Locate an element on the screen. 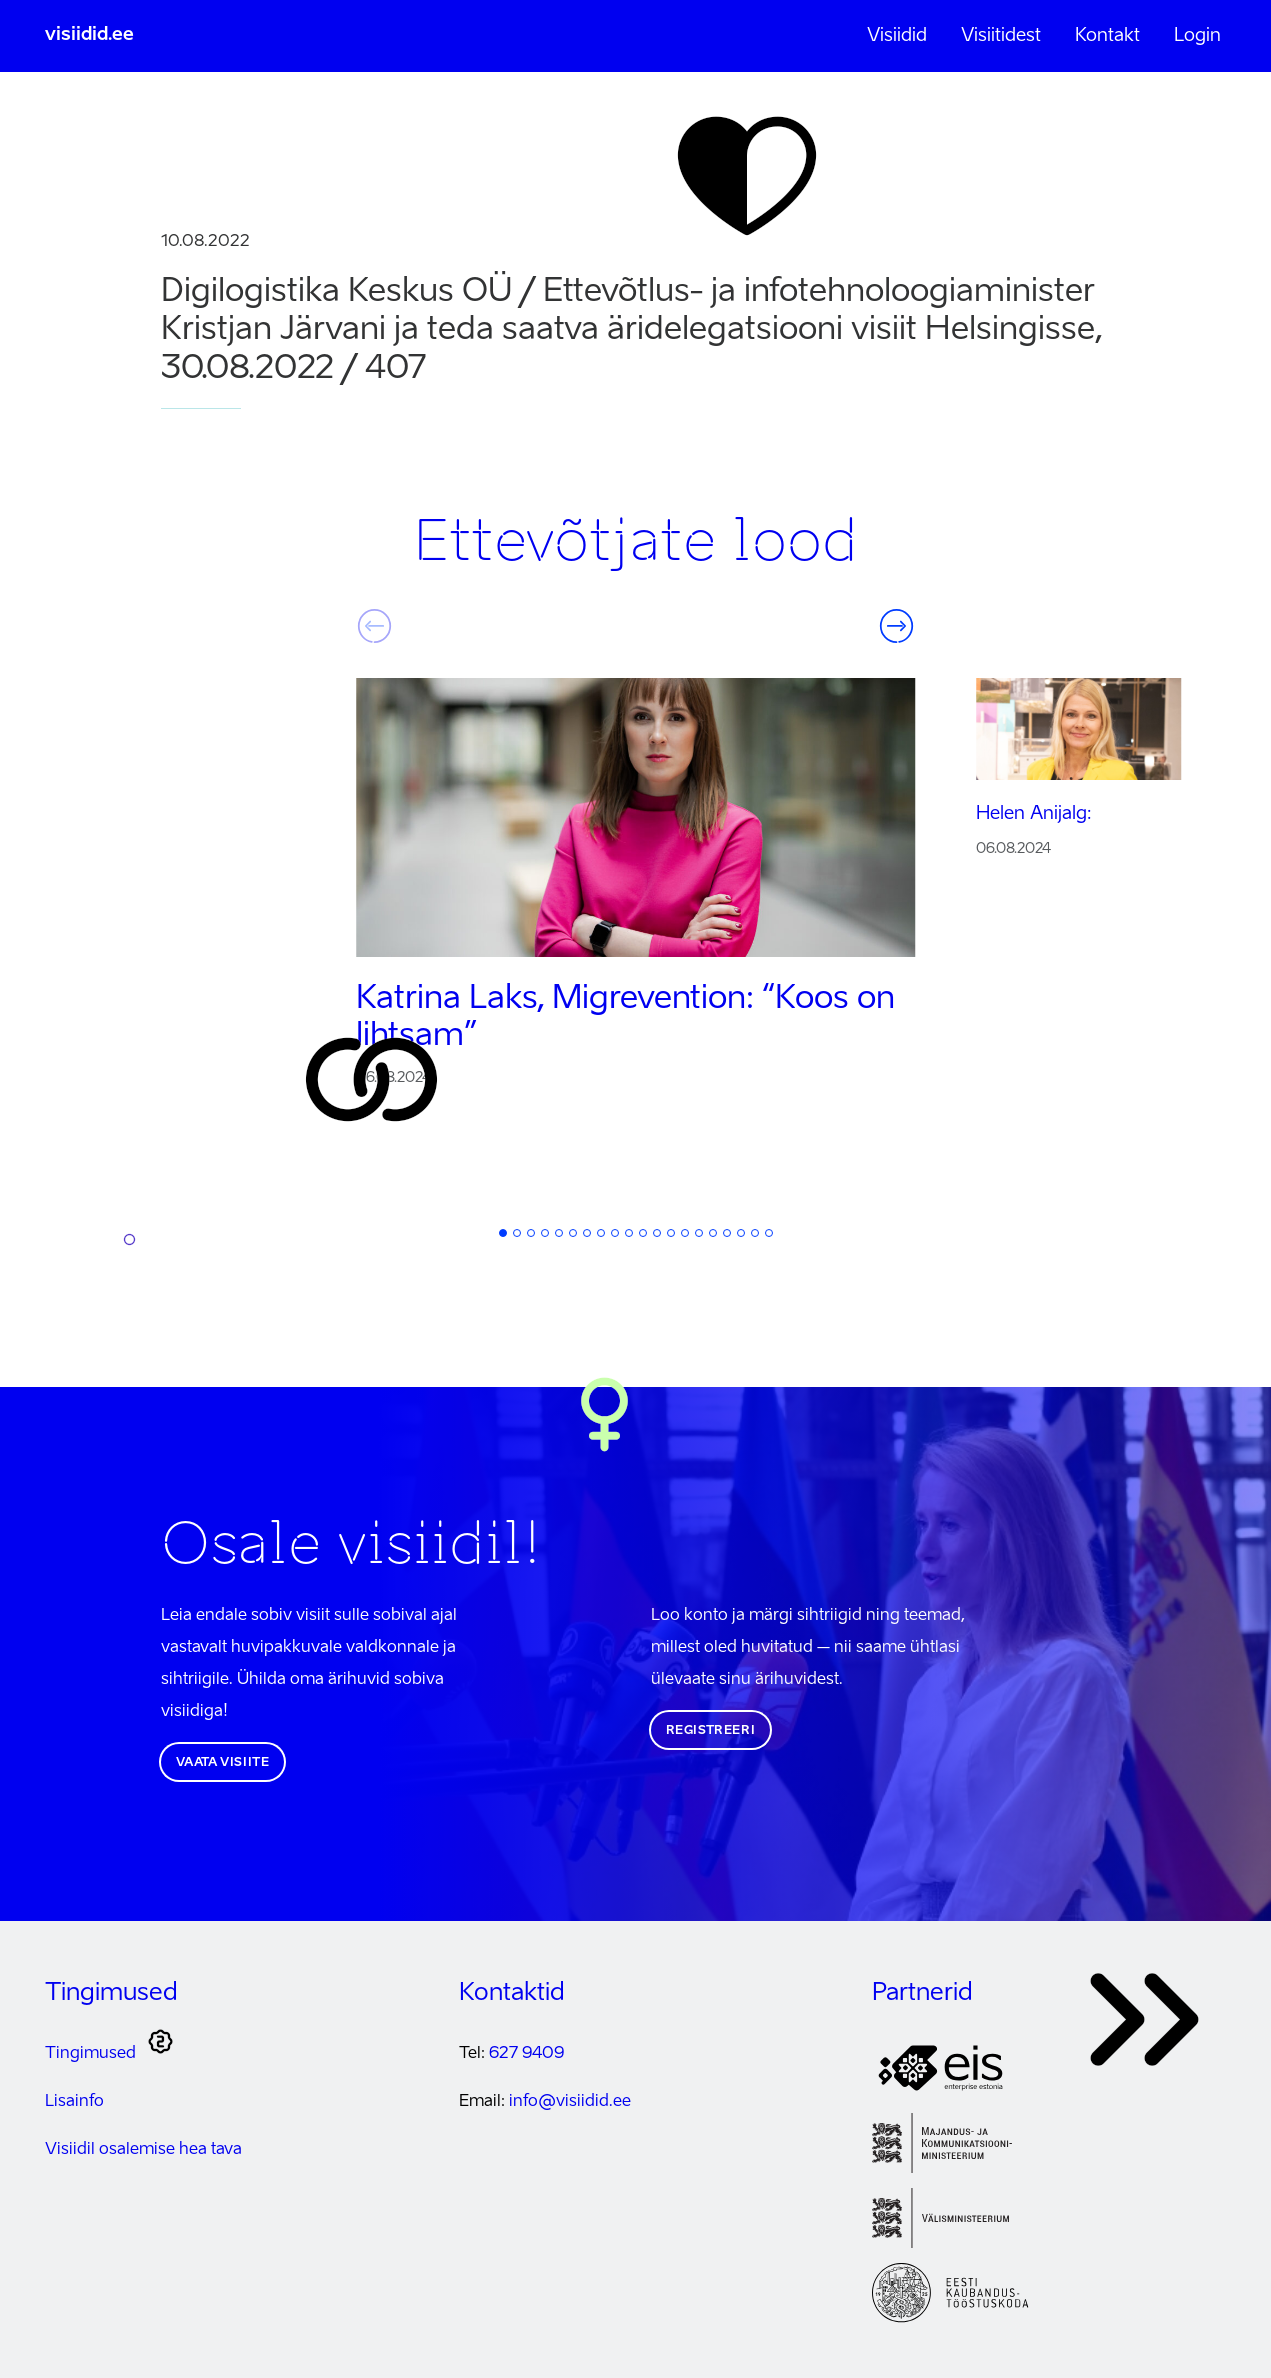  view connections or relationships between items is located at coordinates (371, 1079).